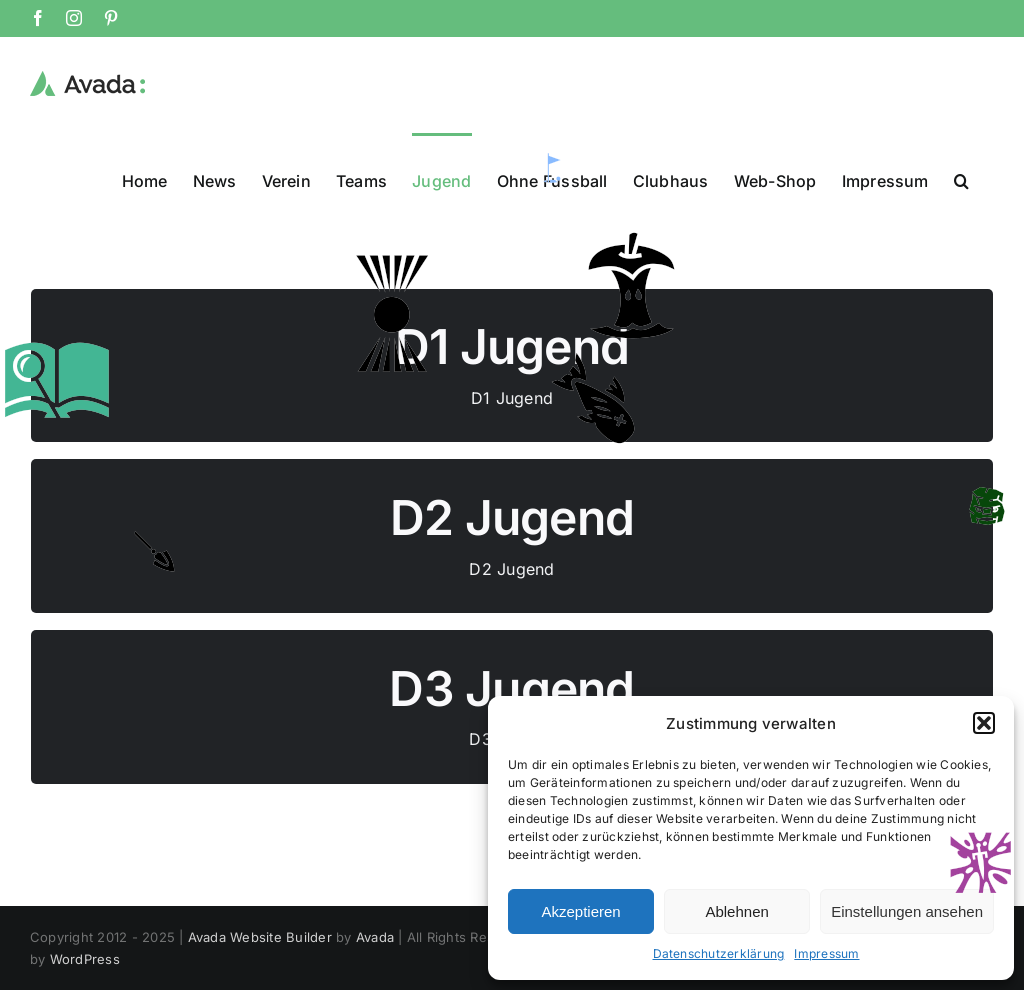 The height and width of the screenshot is (990, 1024). I want to click on equip arrow ammunition, so click(155, 552).